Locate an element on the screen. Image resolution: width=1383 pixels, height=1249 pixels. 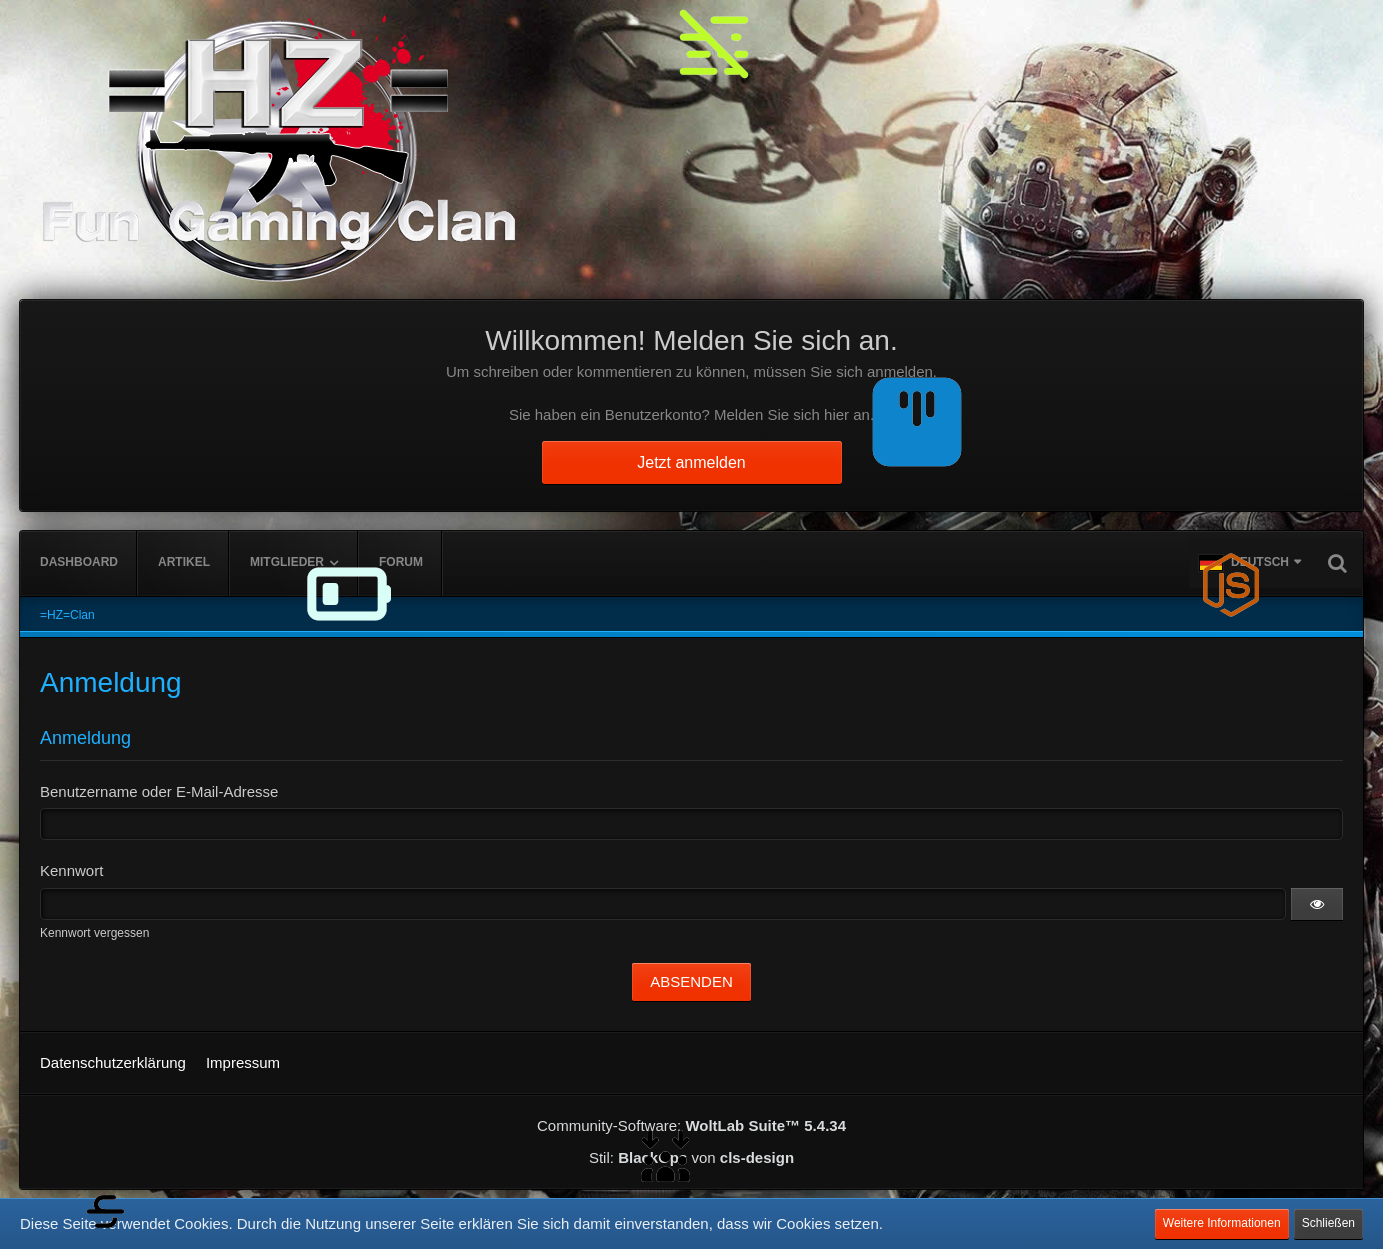
indicates low battery level at approximately 25% is located at coordinates (347, 594).